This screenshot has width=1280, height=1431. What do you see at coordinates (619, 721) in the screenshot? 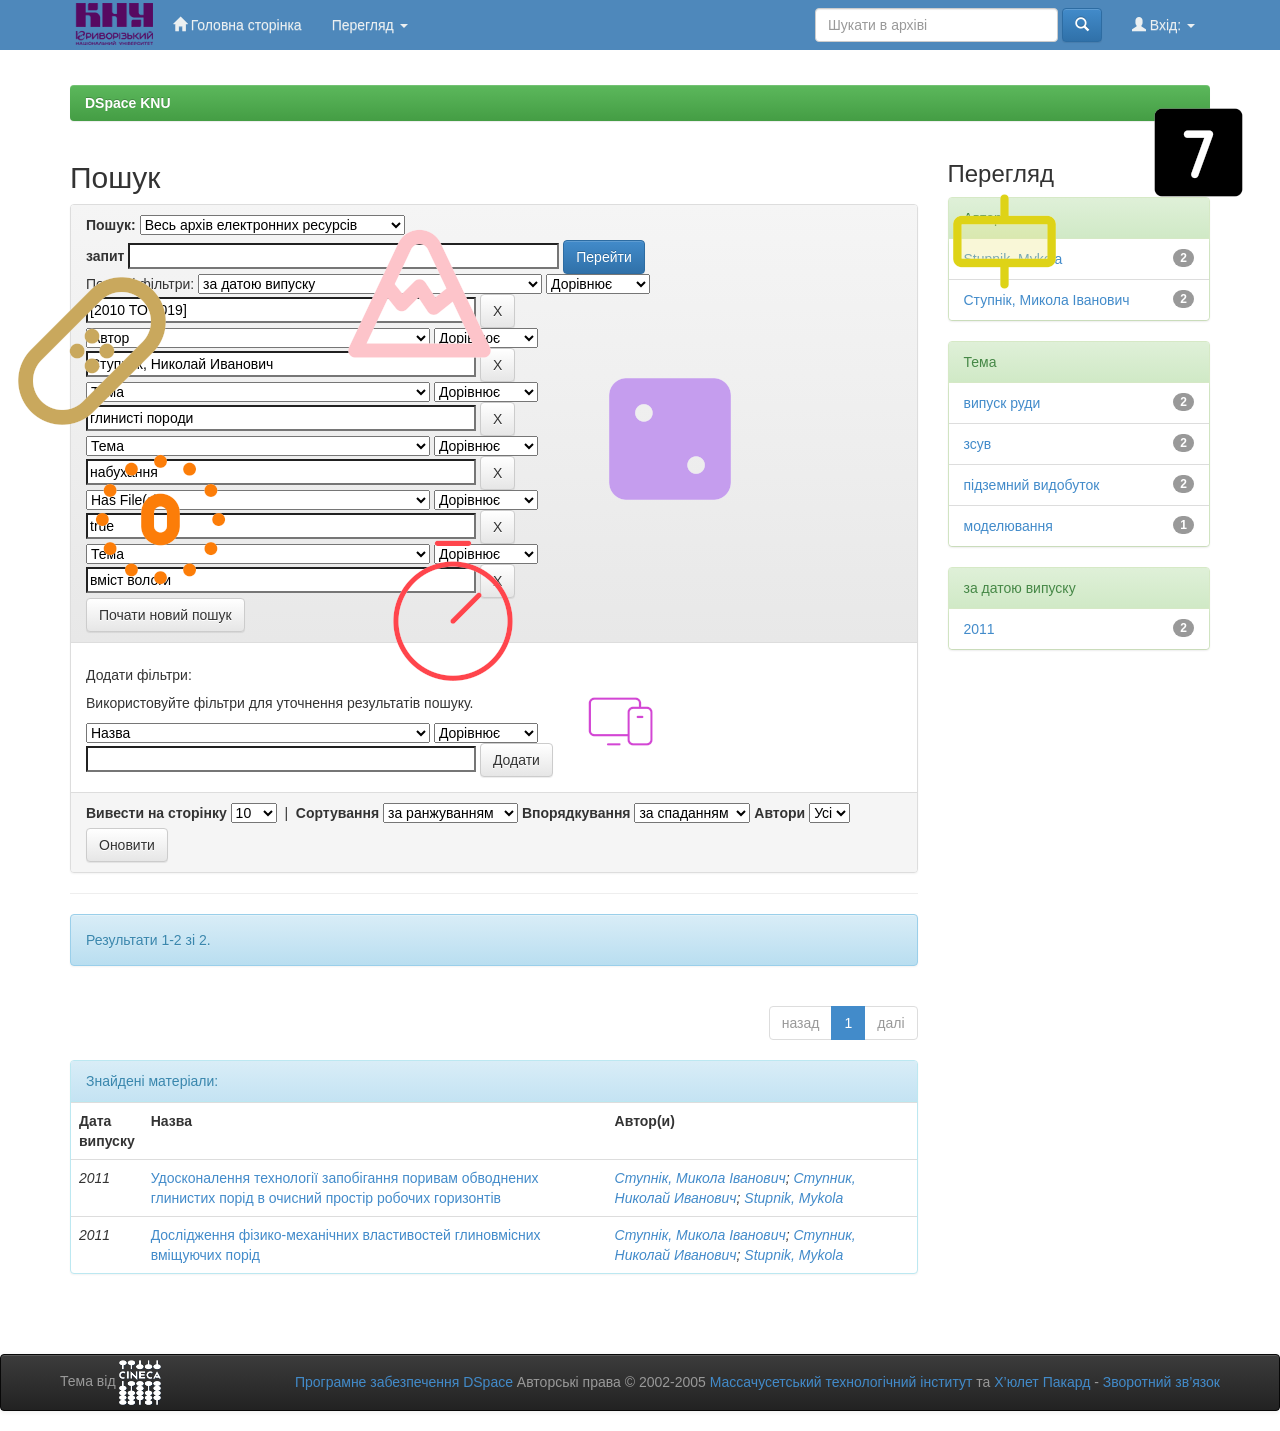
I see `manage connected devices` at bounding box center [619, 721].